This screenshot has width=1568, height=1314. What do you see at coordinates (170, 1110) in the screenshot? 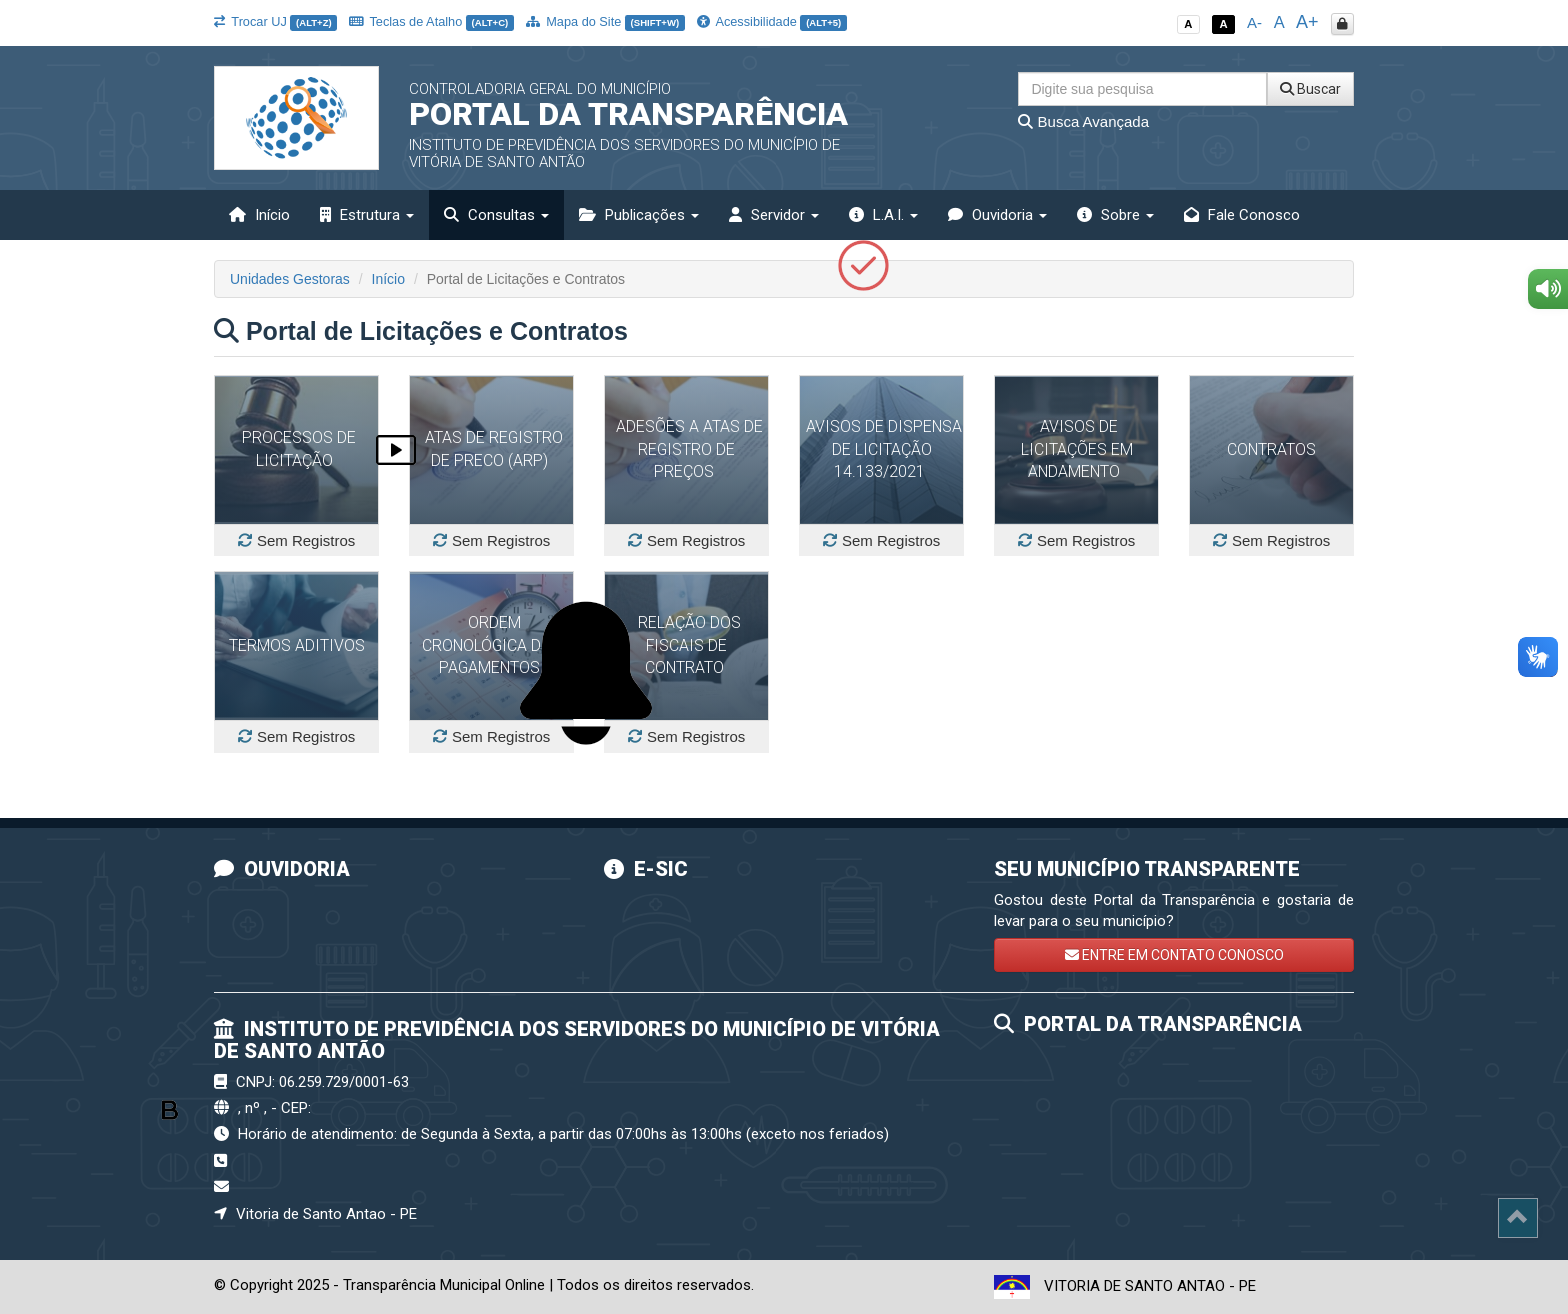
I see `apply bold formatting to selected text` at bounding box center [170, 1110].